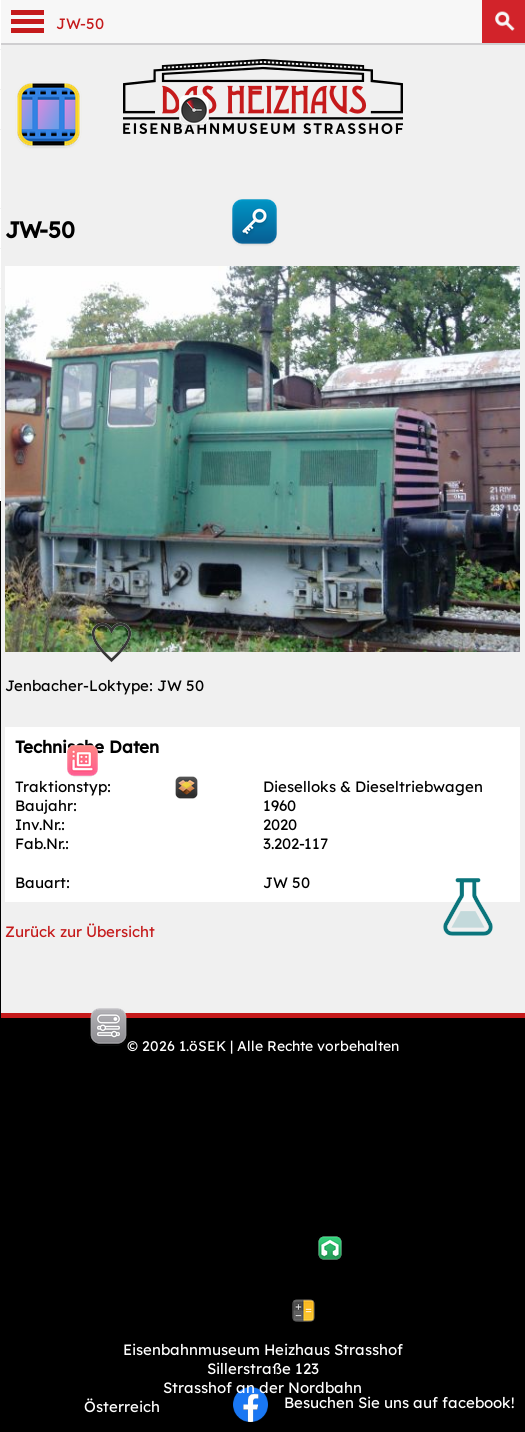  What do you see at coordinates (254, 221) in the screenshot?
I see `open nextcloud password manager` at bounding box center [254, 221].